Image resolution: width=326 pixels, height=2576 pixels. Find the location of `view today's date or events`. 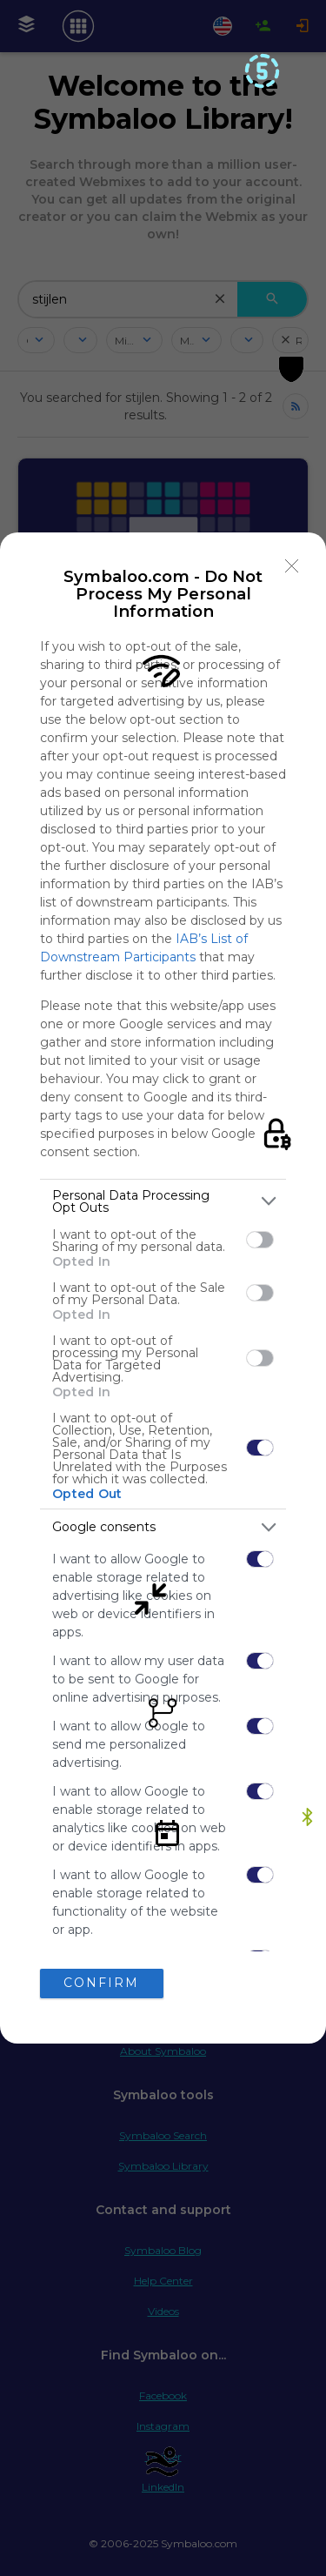

view today's date or events is located at coordinates (167, 1834).